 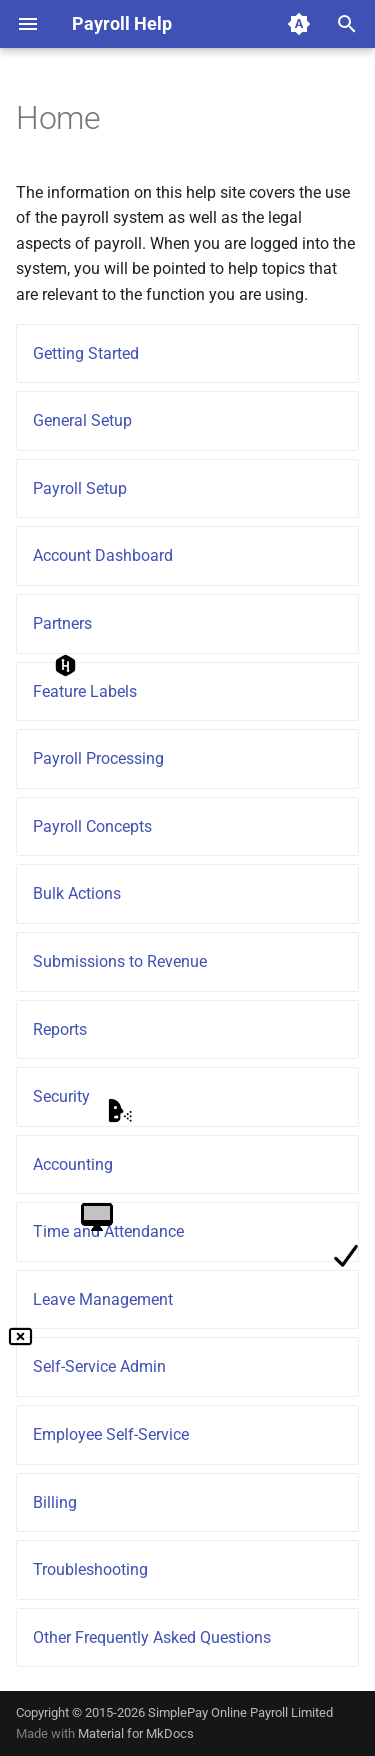 I want to click on close or dismiss a window, so click(x=20, y=1336).